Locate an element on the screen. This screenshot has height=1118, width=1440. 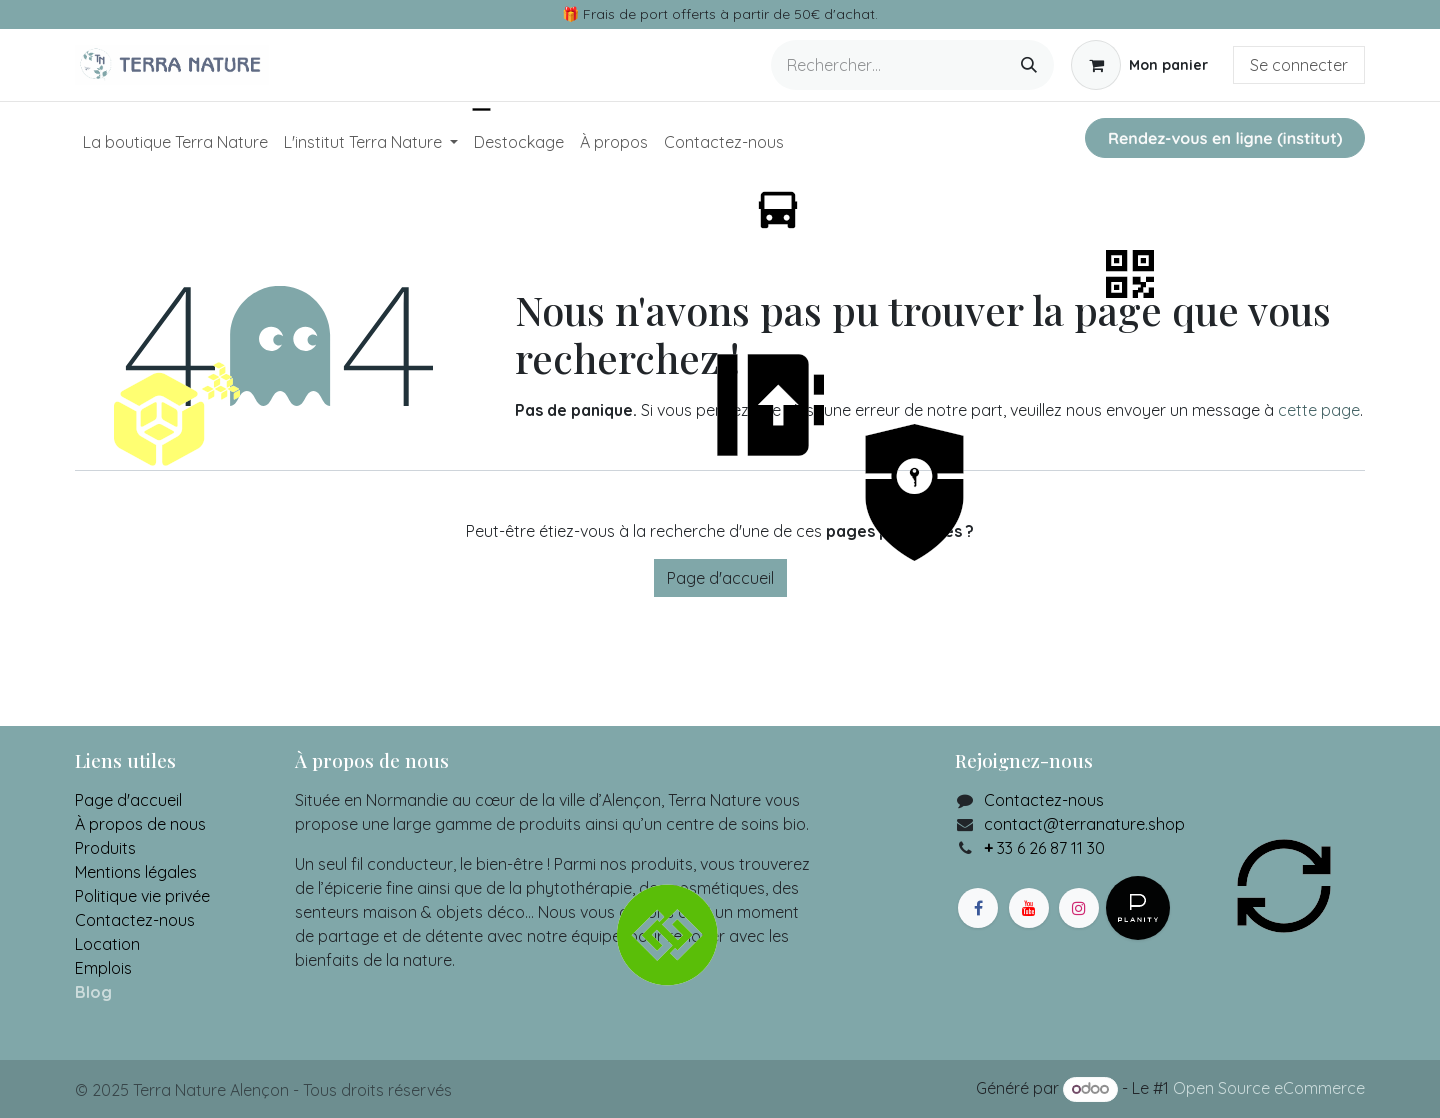
scan or generate a QR code is located at coordinates (1130, 274).